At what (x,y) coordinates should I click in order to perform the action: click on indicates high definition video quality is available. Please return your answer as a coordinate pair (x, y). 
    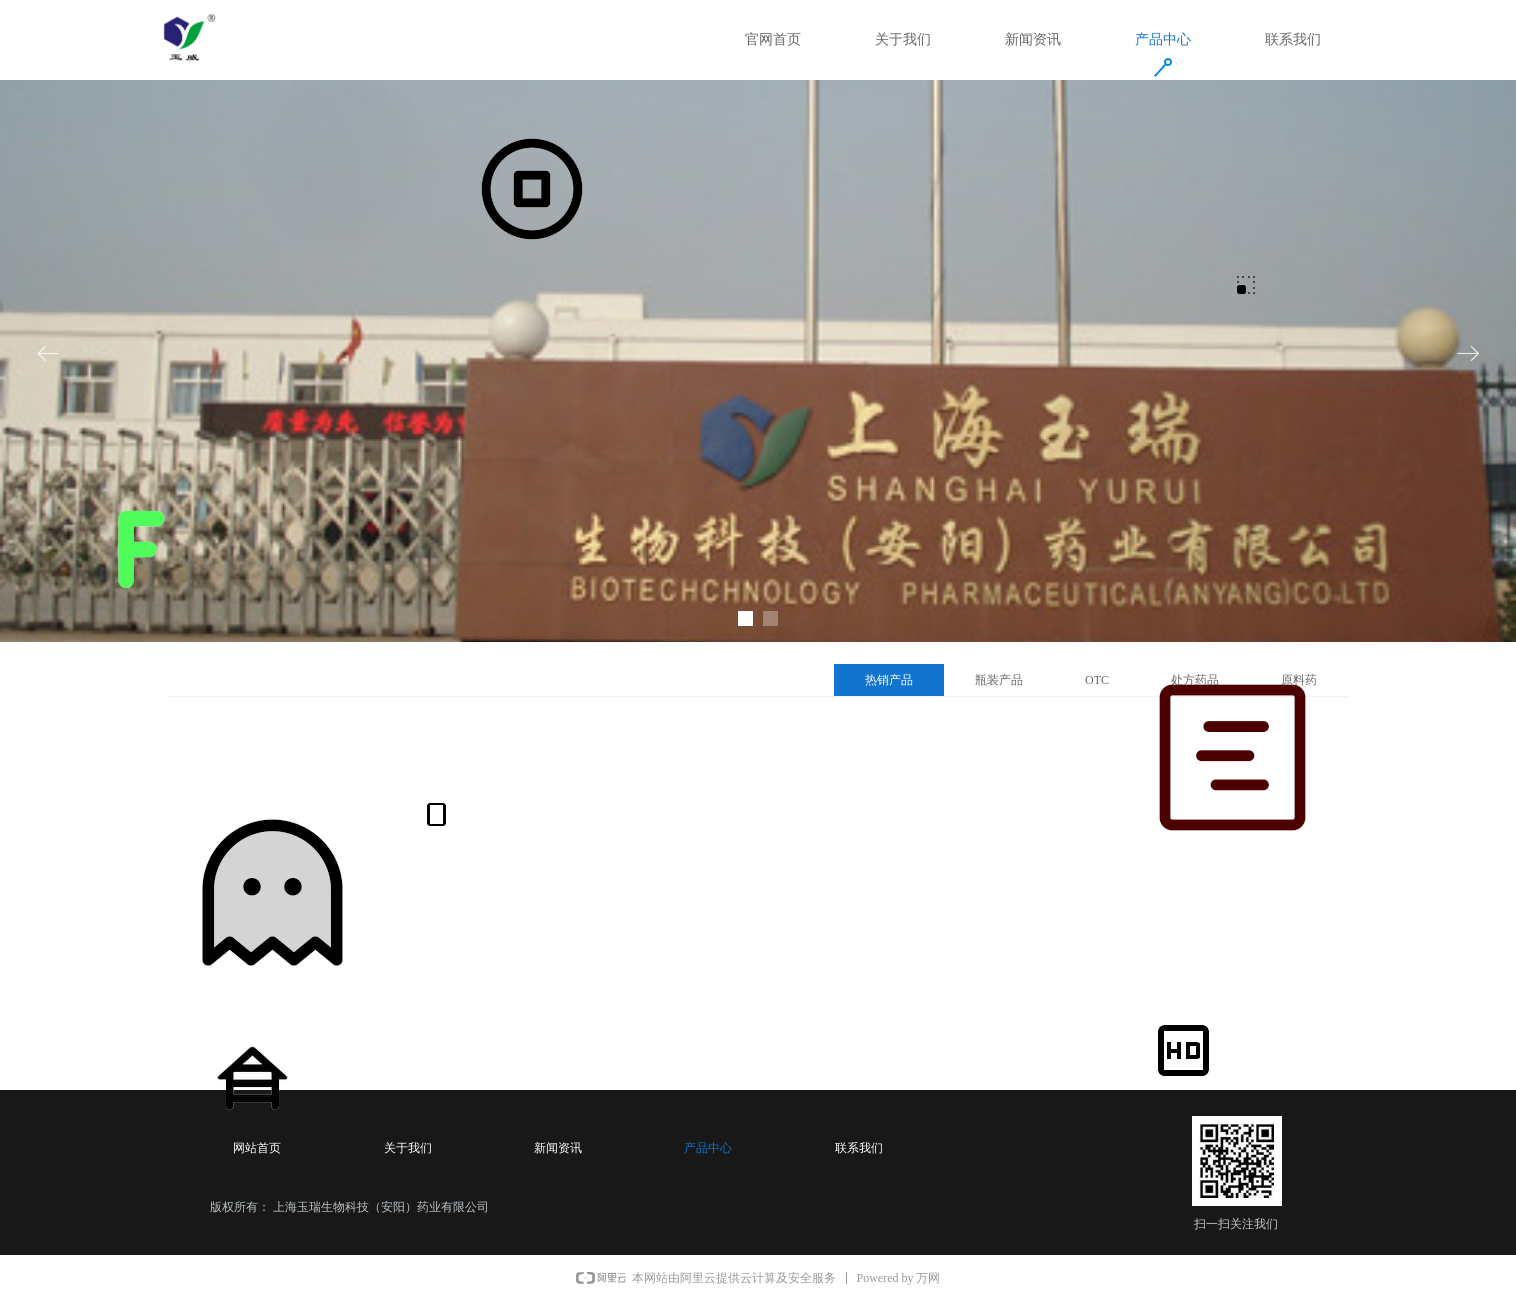
    Looking at the image, I should click on (1183, 1050).